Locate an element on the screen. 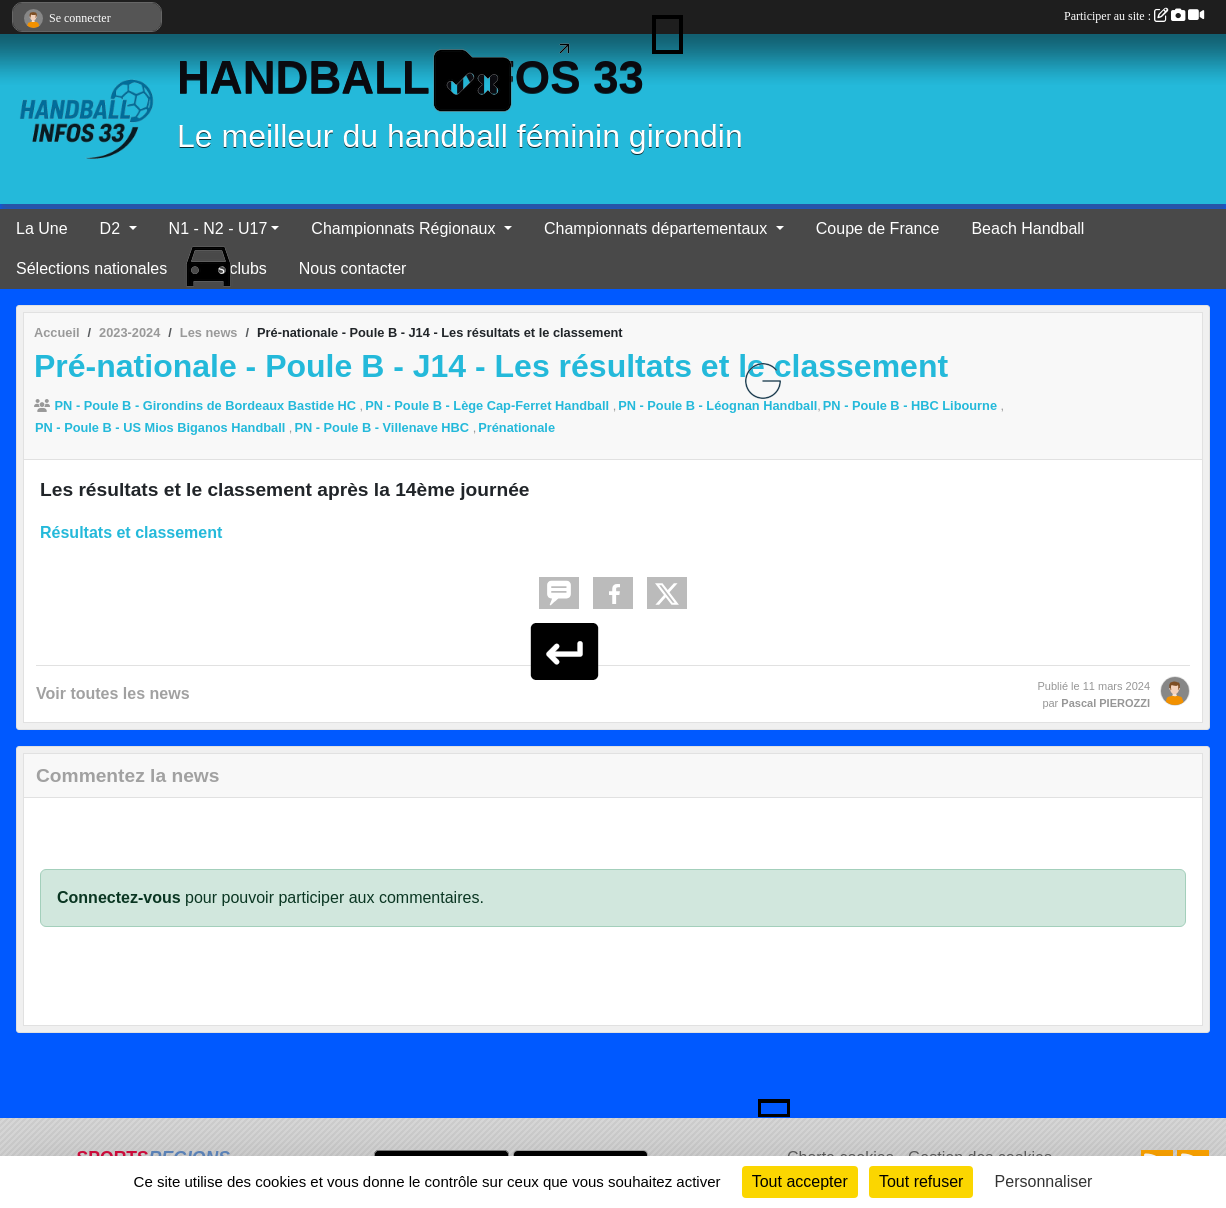 The image size is (1226, 1208). folder containing validated and rejected items is located at coordinates (472, 80).